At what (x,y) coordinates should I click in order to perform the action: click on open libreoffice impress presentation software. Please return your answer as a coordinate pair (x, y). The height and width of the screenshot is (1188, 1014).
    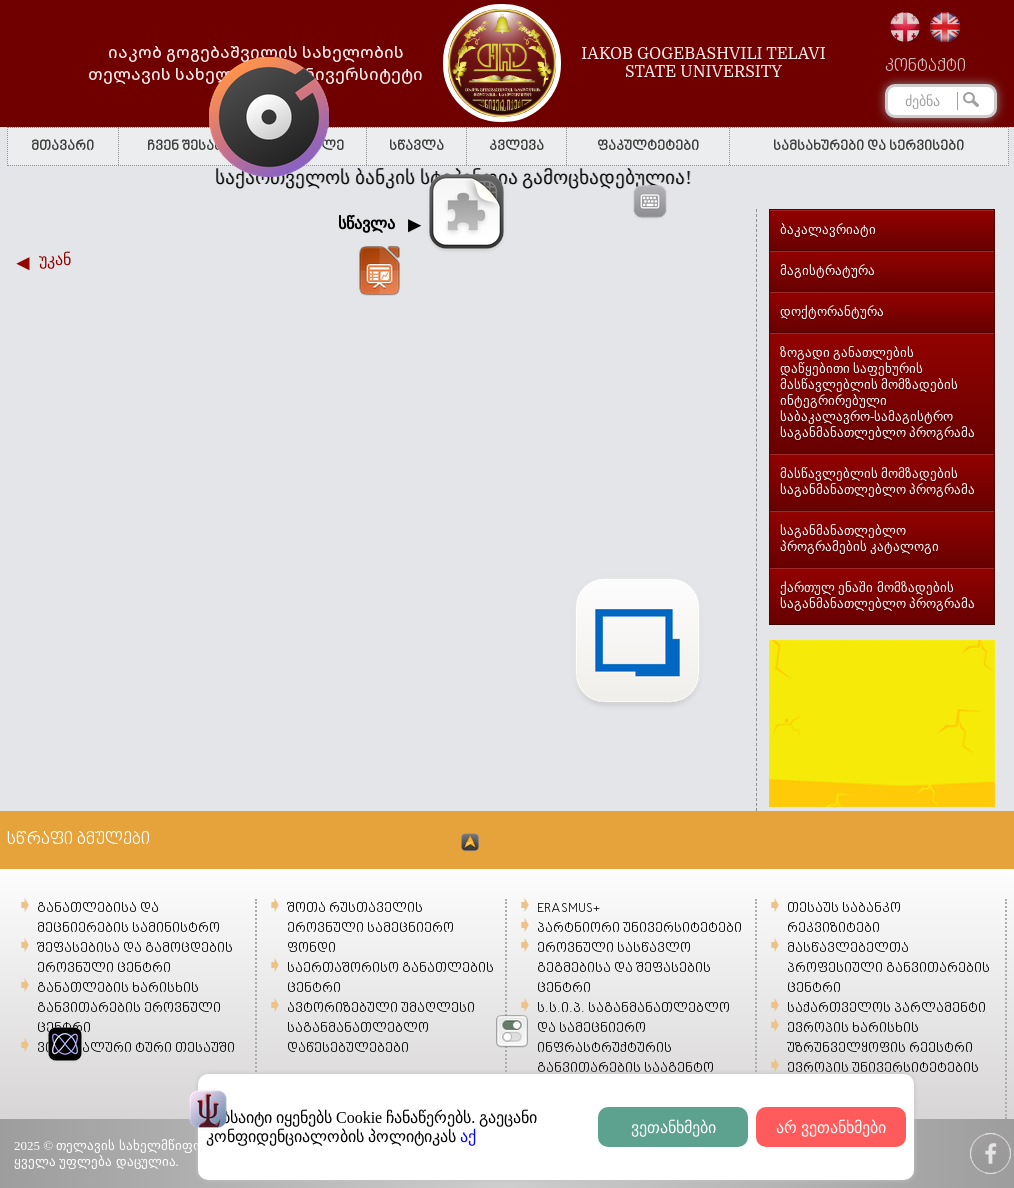
    Looking at the image, I should click on (379, 270).